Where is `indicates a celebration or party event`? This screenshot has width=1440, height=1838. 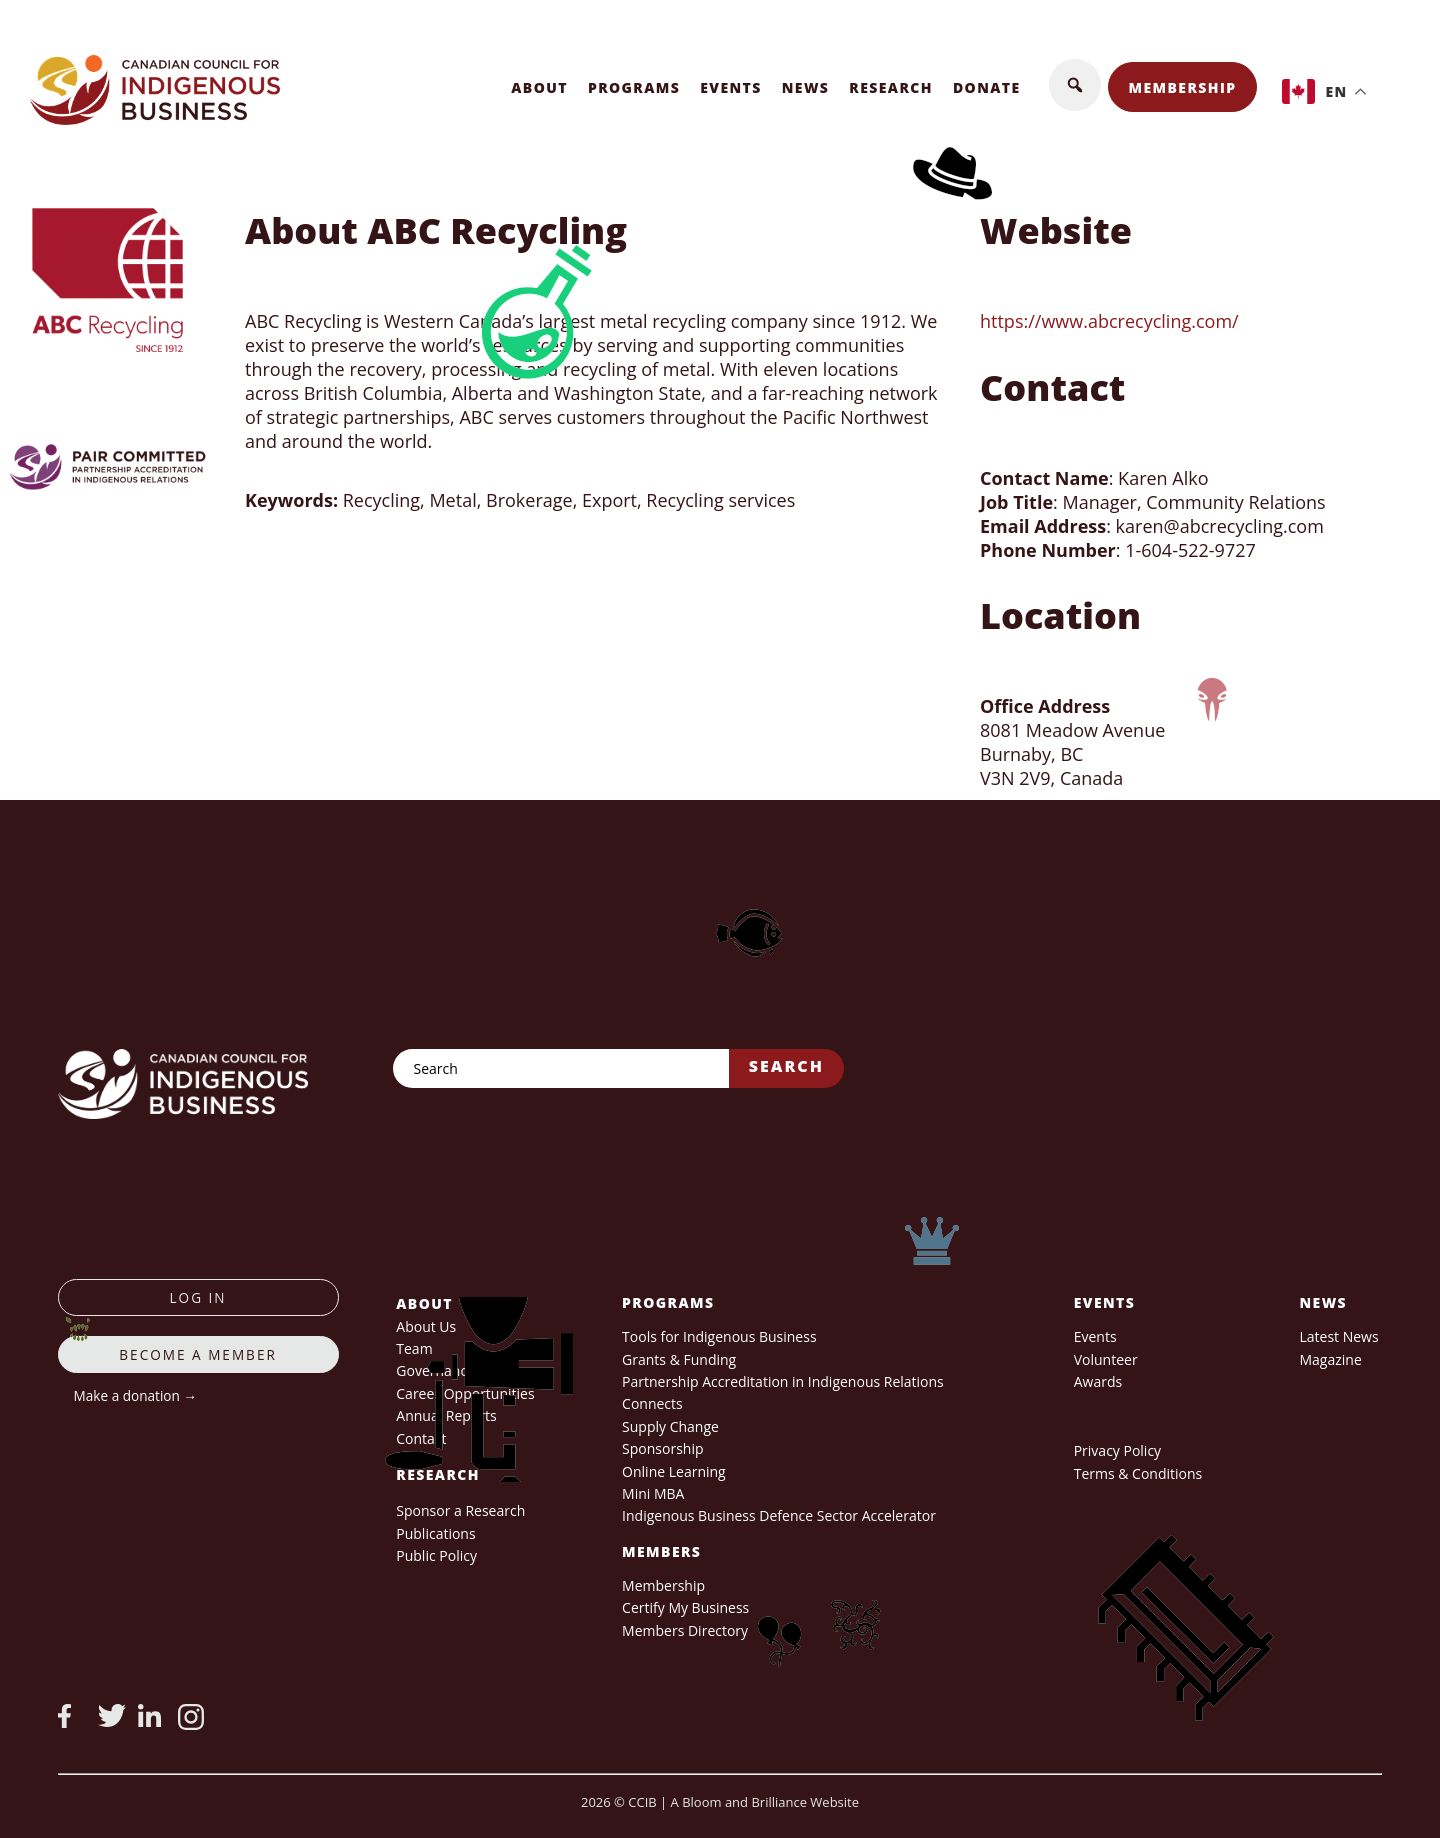
indicates a celebration or party event is located at coordinates (779, 1641).